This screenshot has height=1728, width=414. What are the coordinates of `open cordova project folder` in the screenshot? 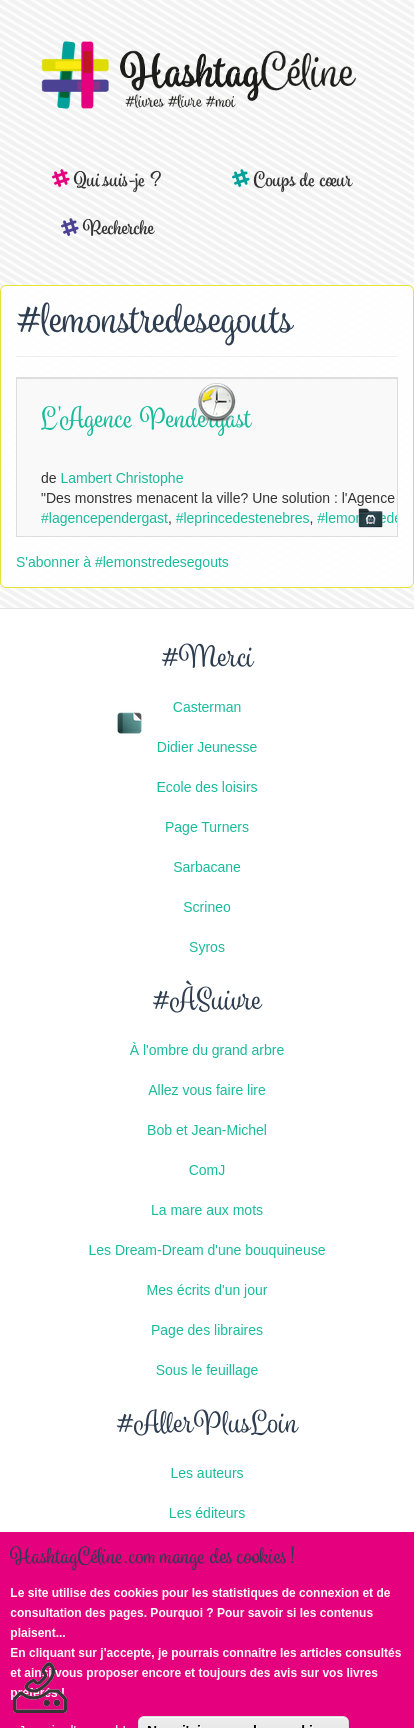 It's located at (370, 518).